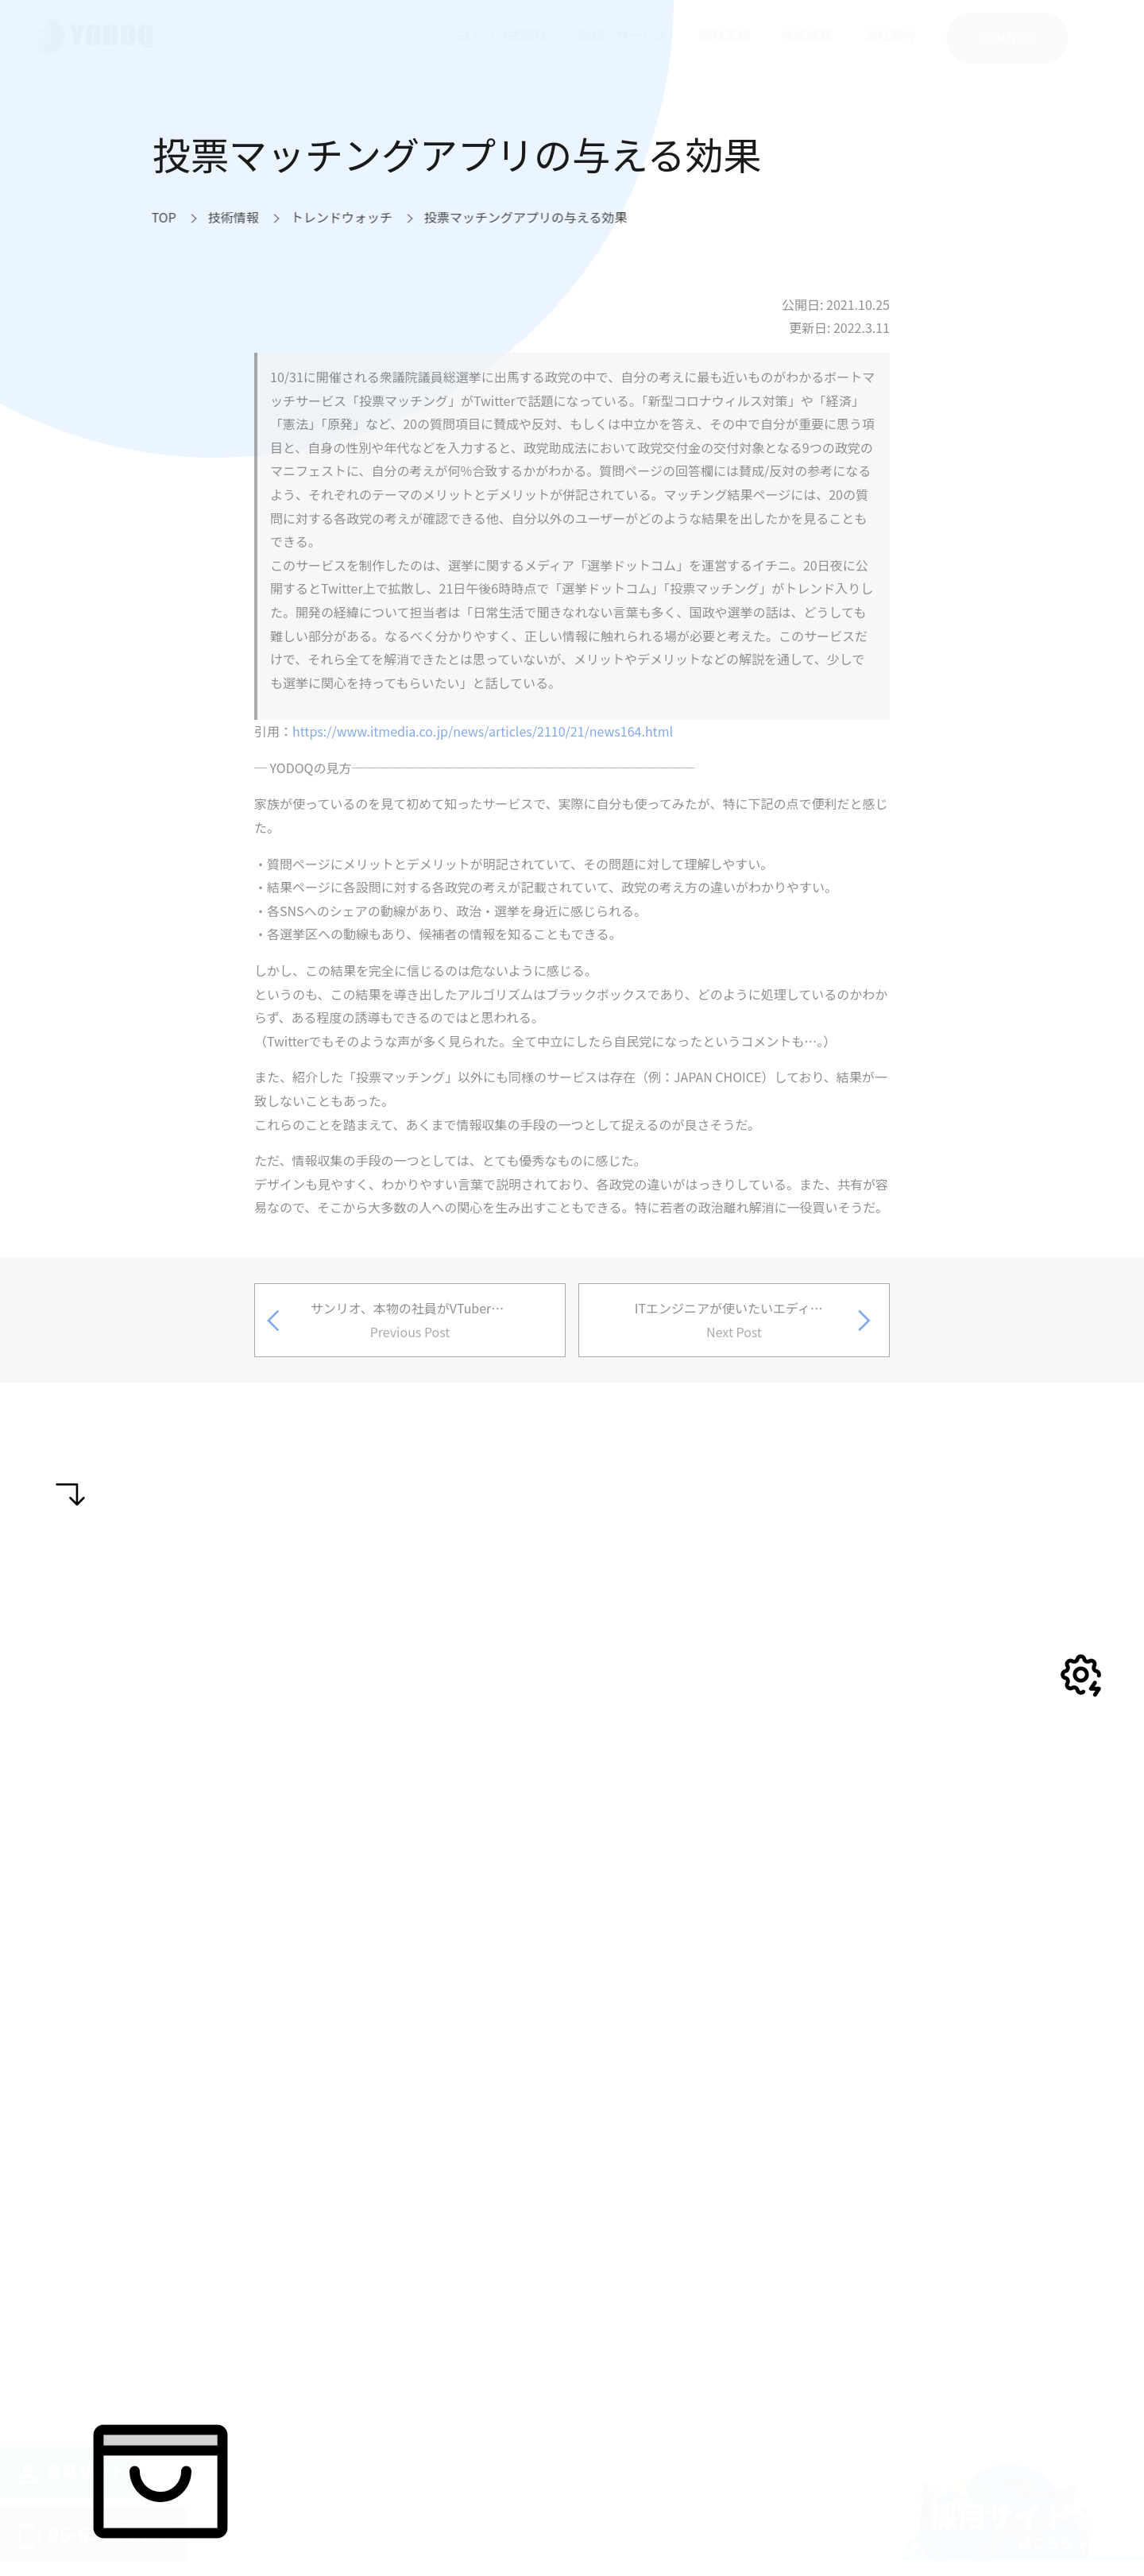 The width and height of the screenshot is (1144, 2576). I want to click on move item right then down, so click(70, 1493).